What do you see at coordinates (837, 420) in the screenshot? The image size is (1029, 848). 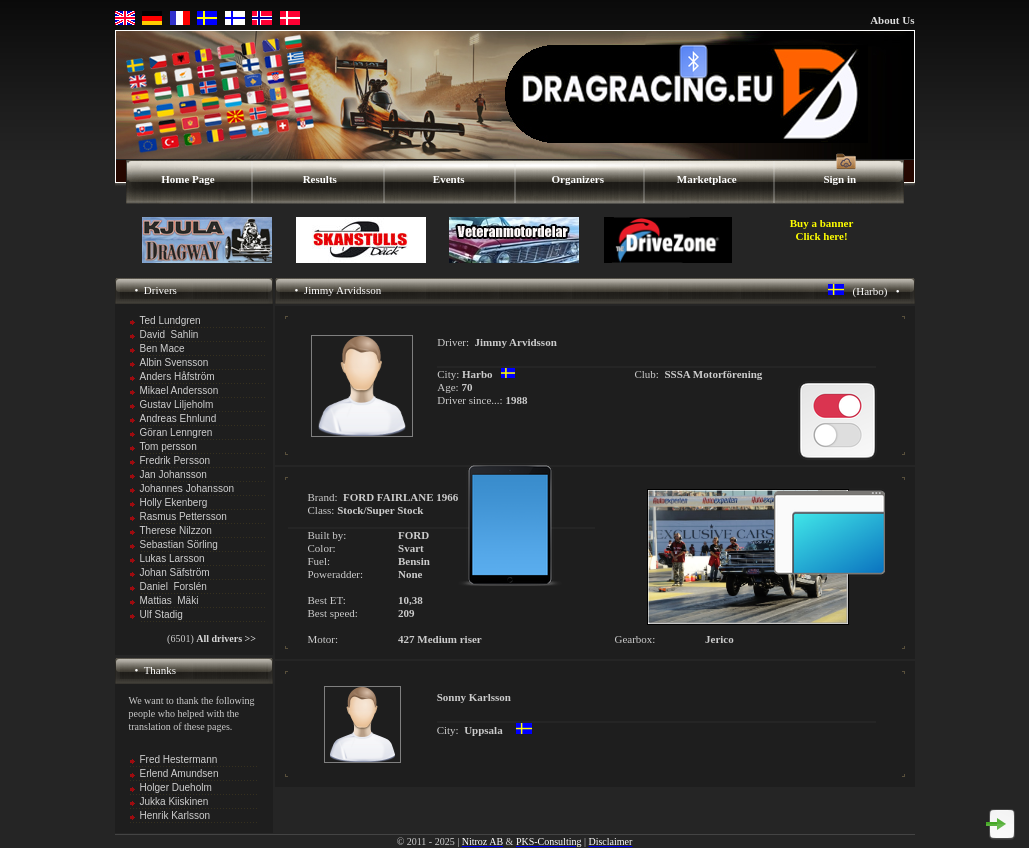 I see `open unity tweak tool settings` at bounding box center [837, 420].